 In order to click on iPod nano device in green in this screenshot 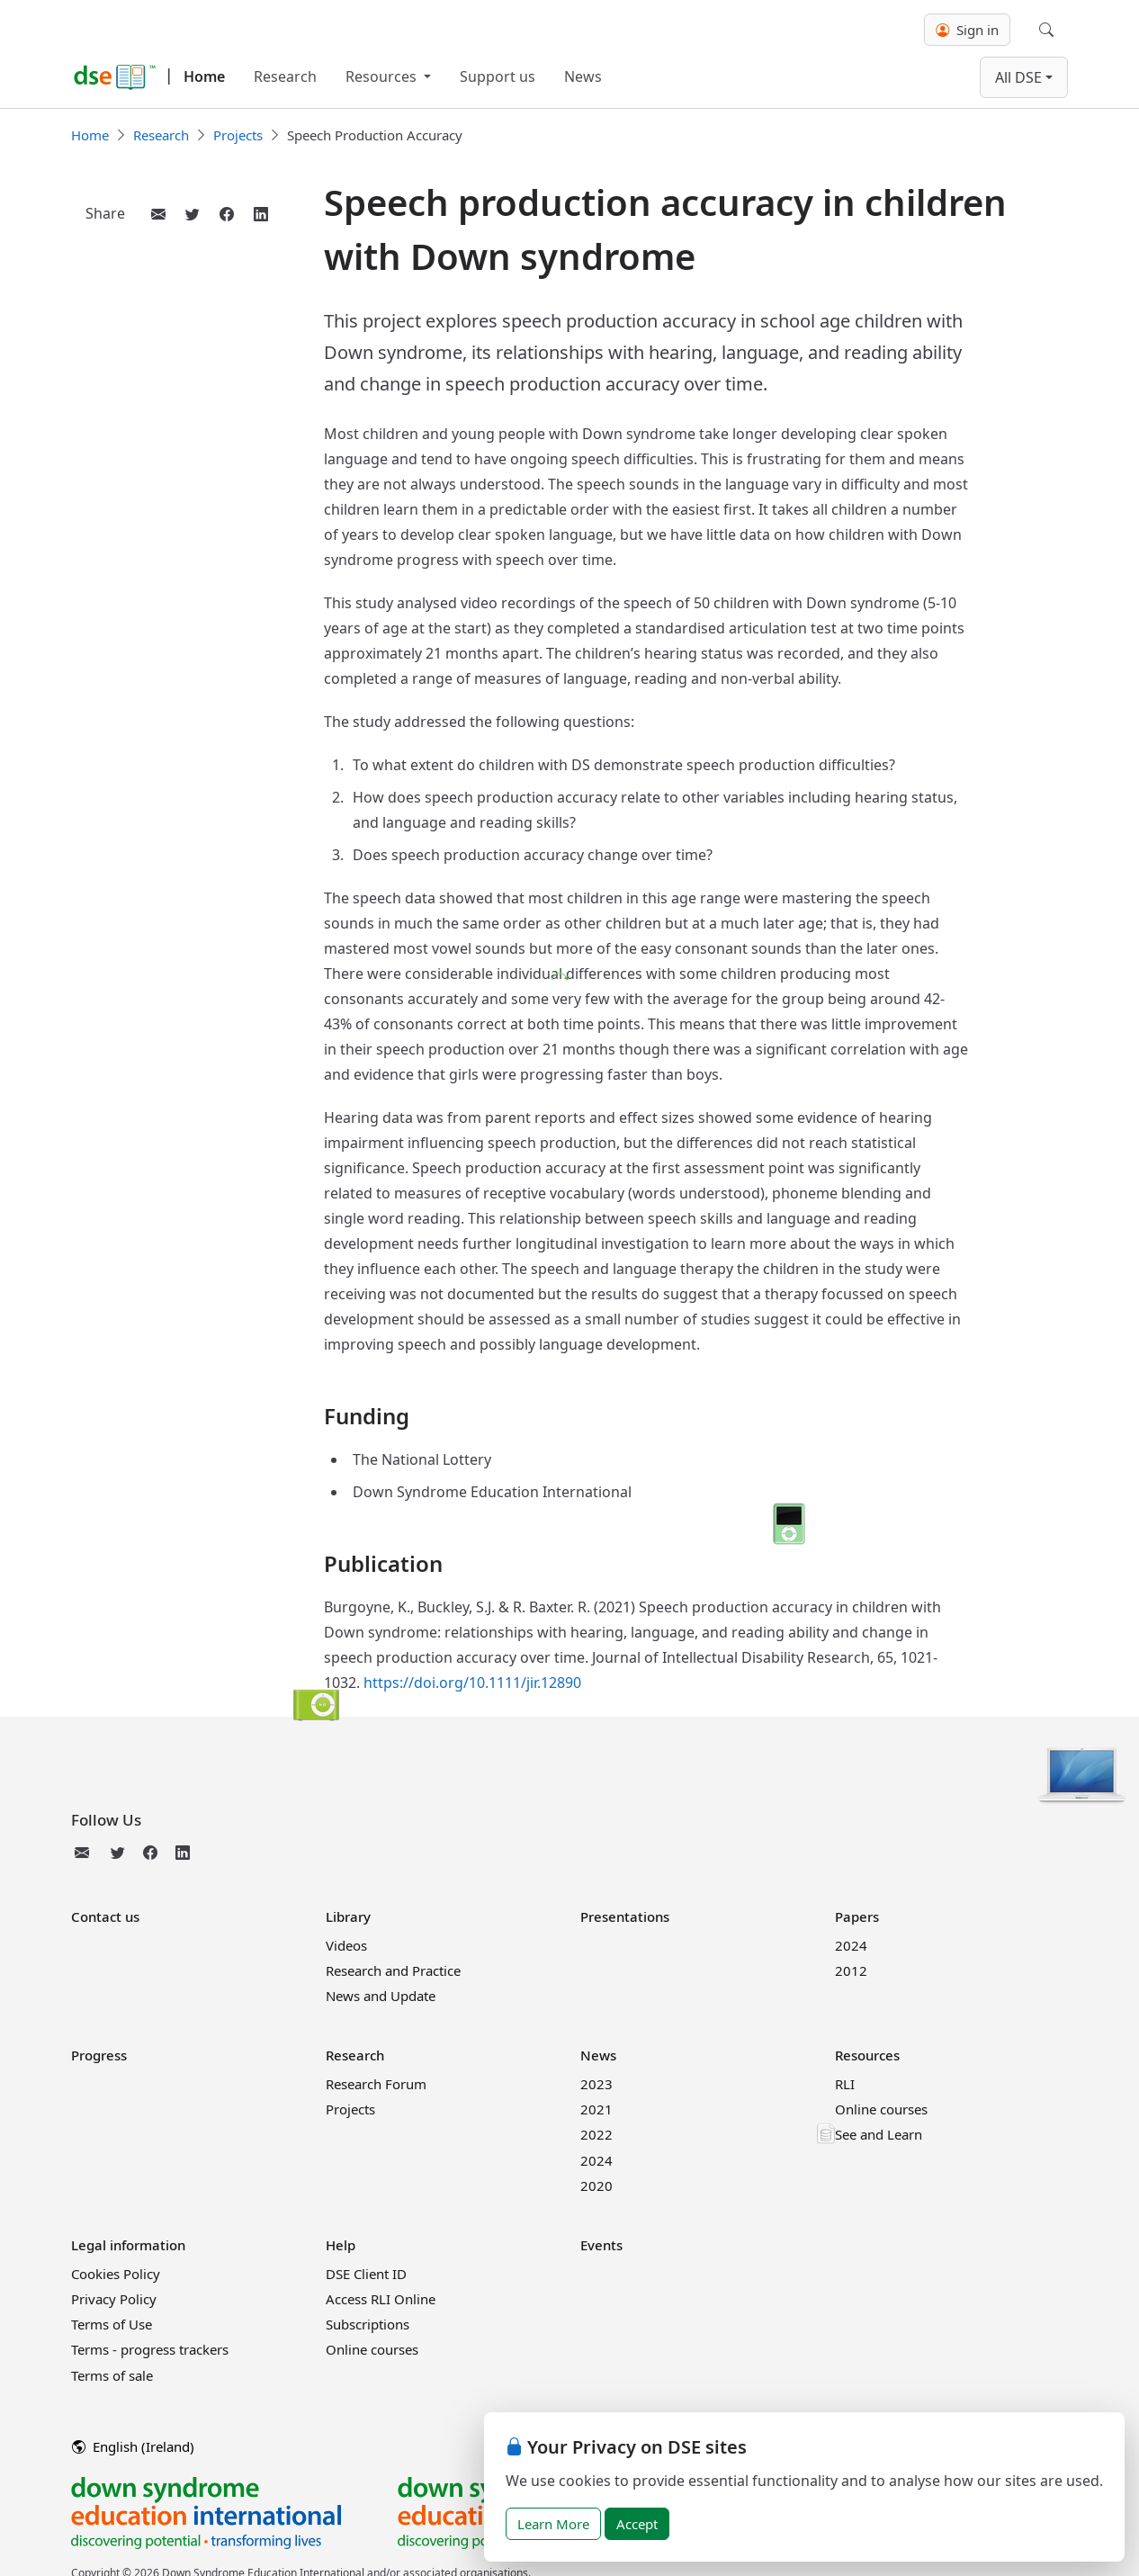, I will do `click(789, 1514)`.